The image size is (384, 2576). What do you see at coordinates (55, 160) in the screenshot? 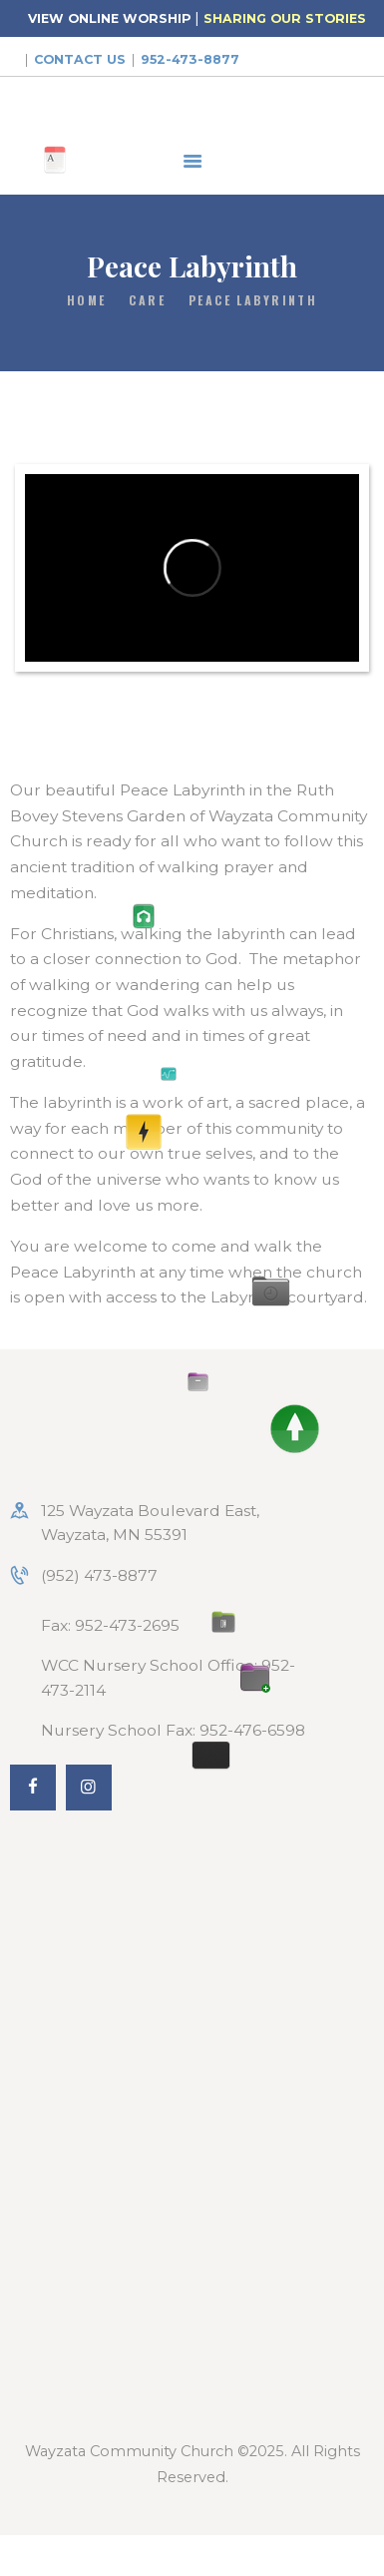
I see `open the gnome books e-reader application` at bounding box center [55, 160].